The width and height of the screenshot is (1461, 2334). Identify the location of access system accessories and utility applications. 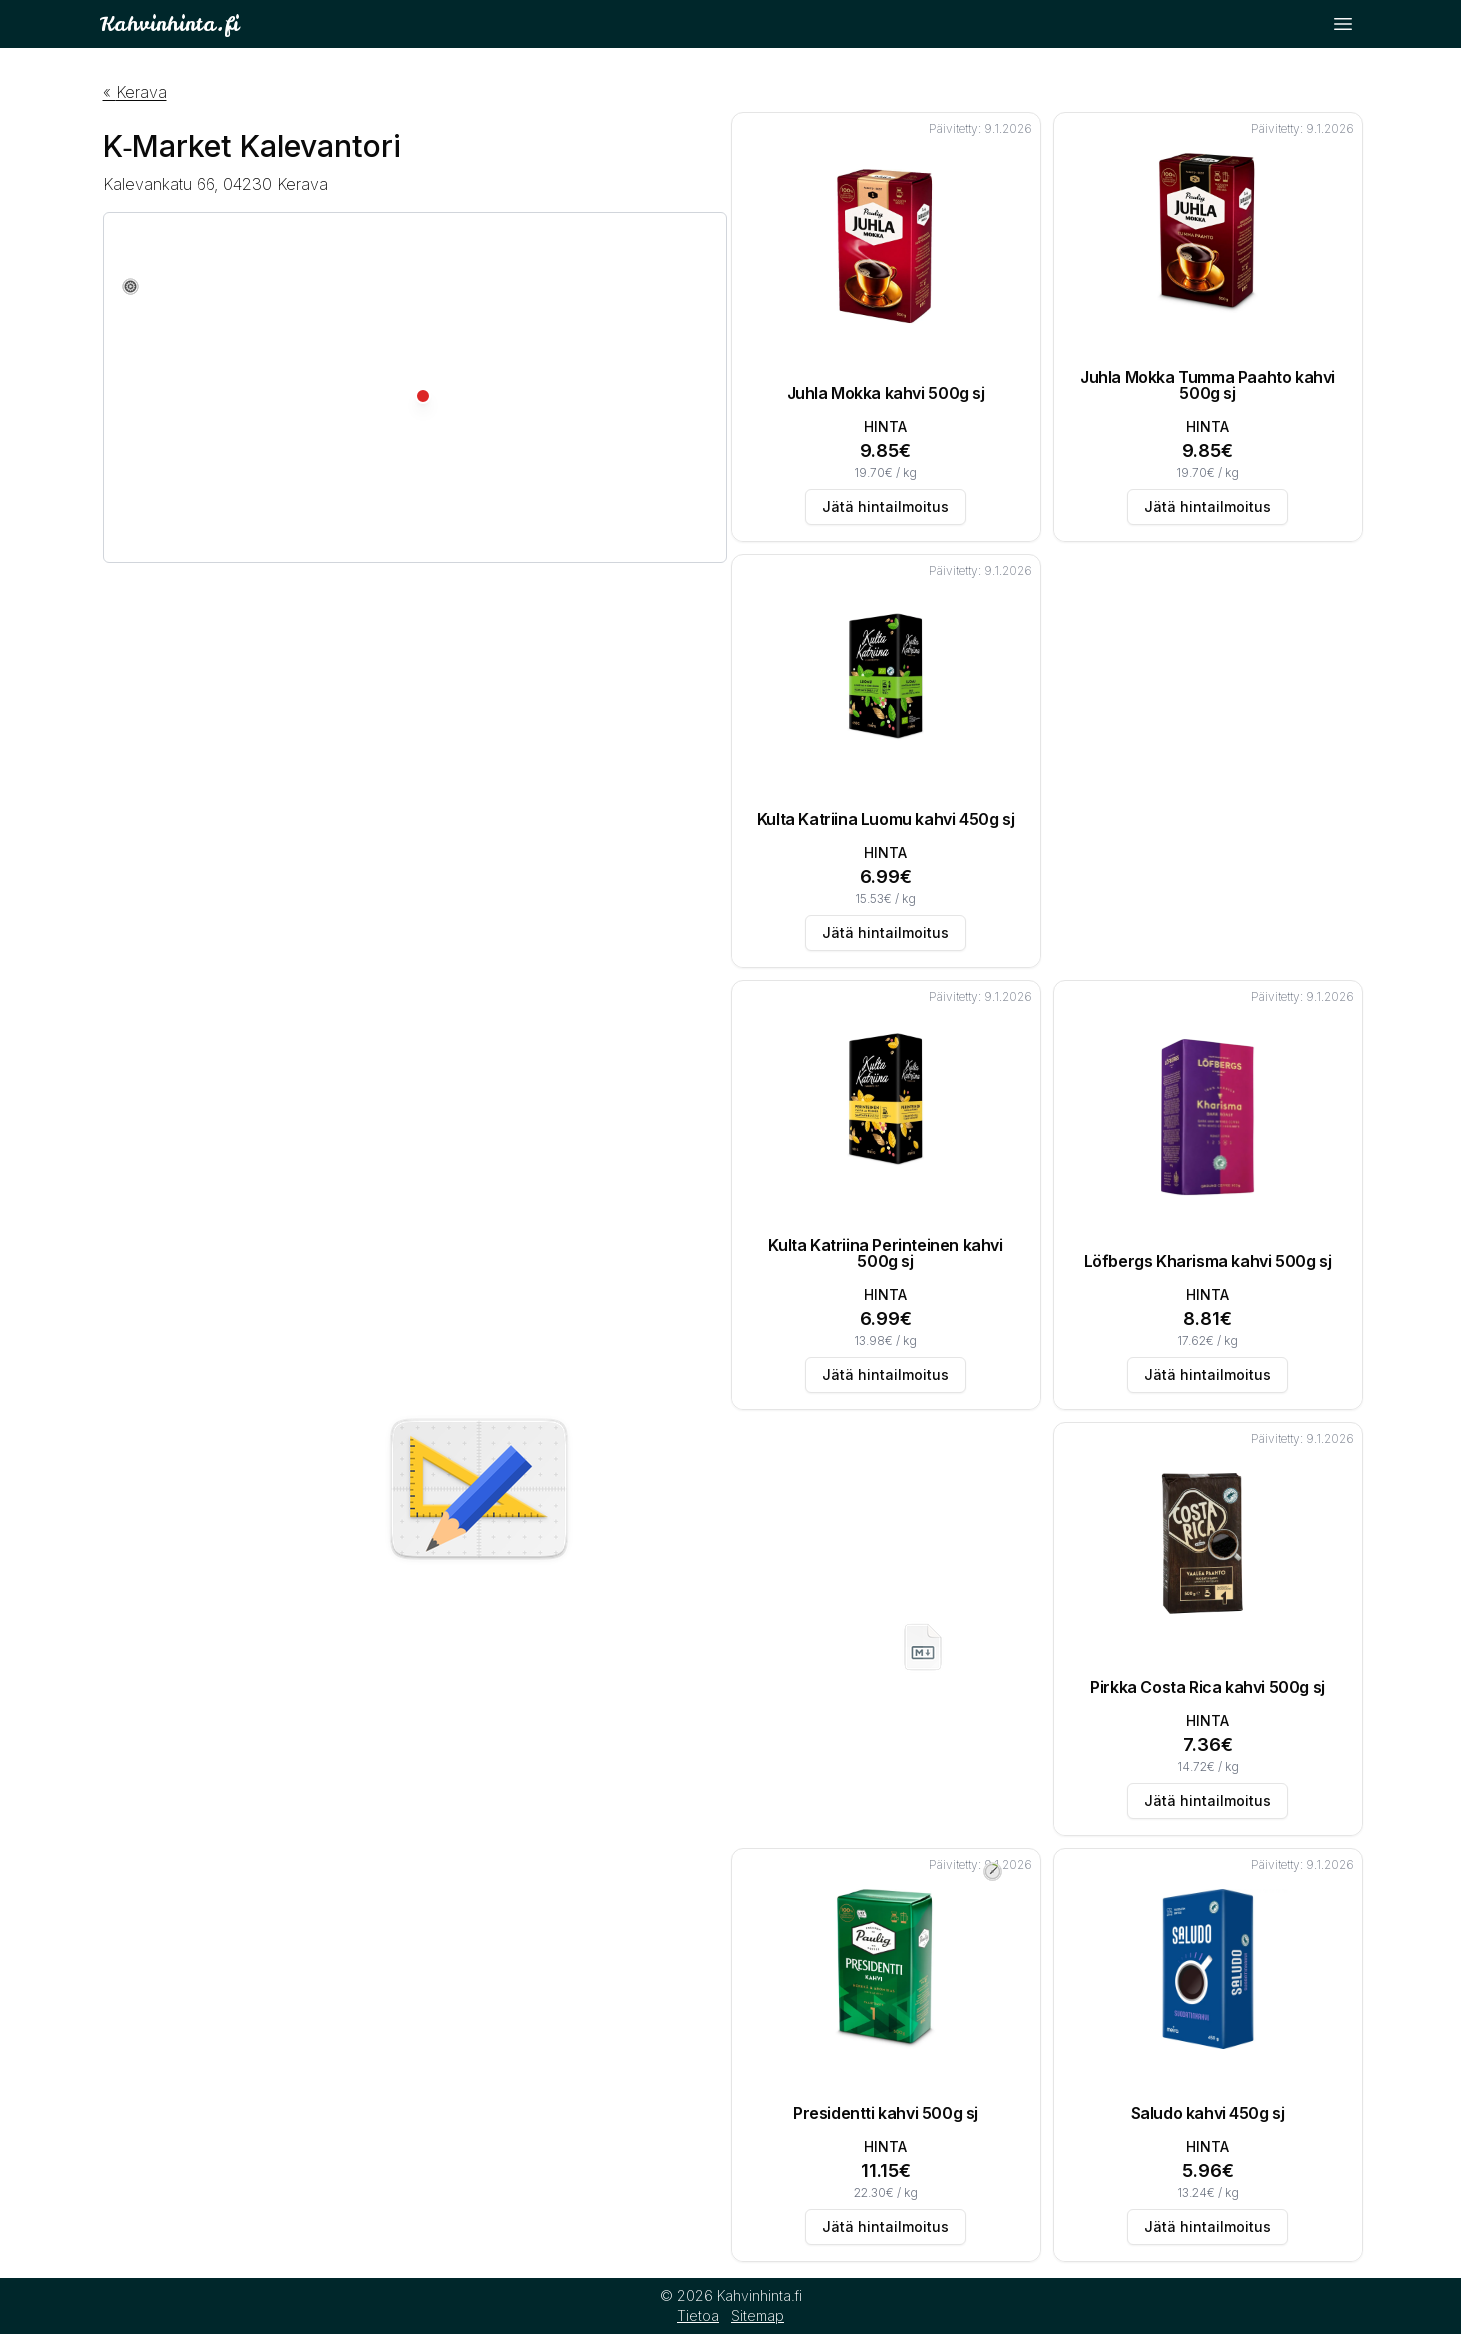
(479, 1489).